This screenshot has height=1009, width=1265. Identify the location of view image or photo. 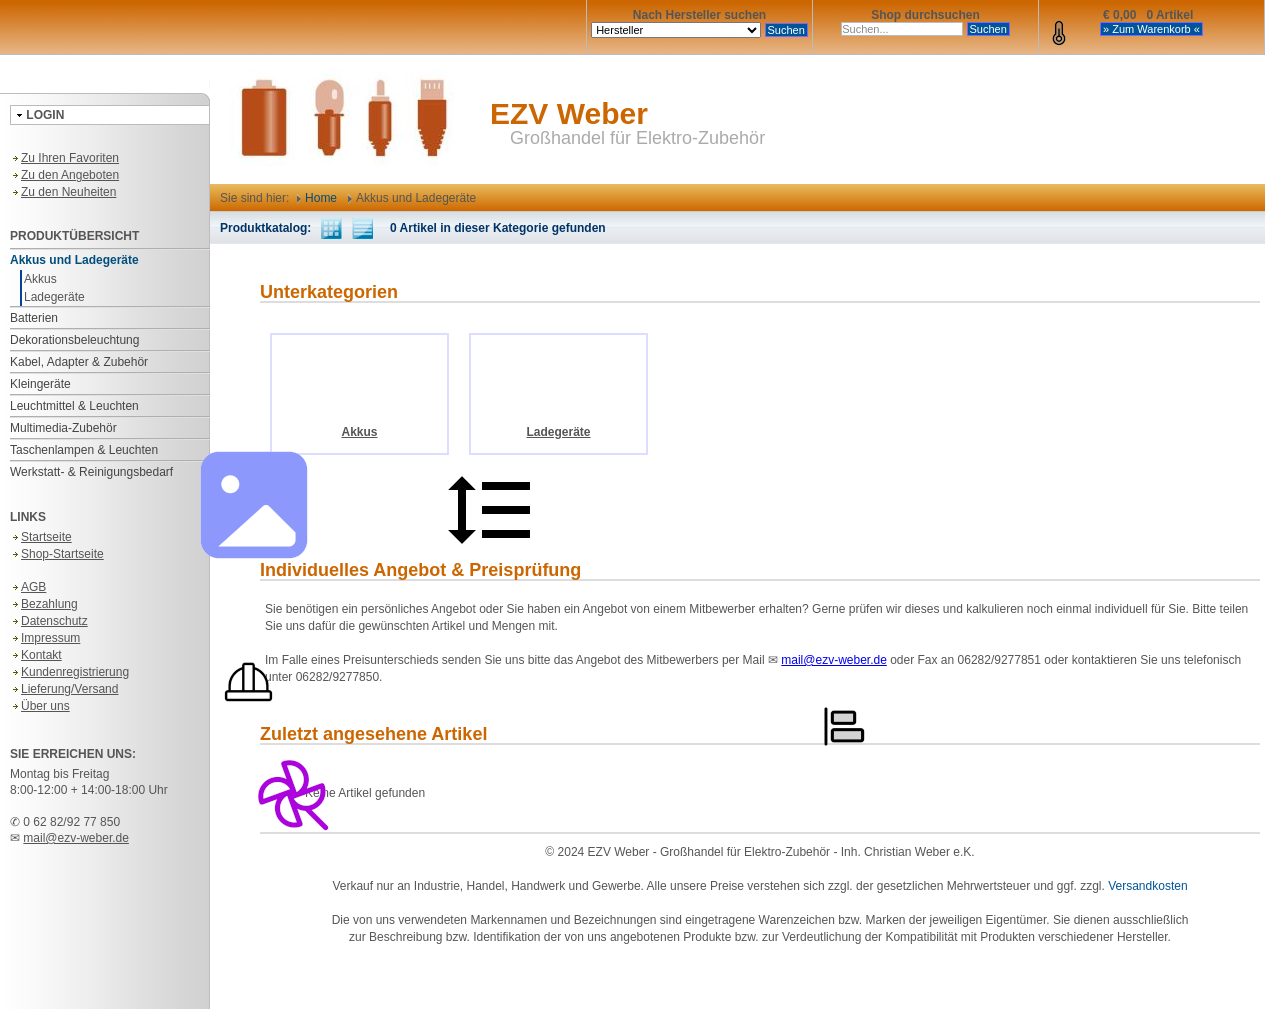
(254, 505).